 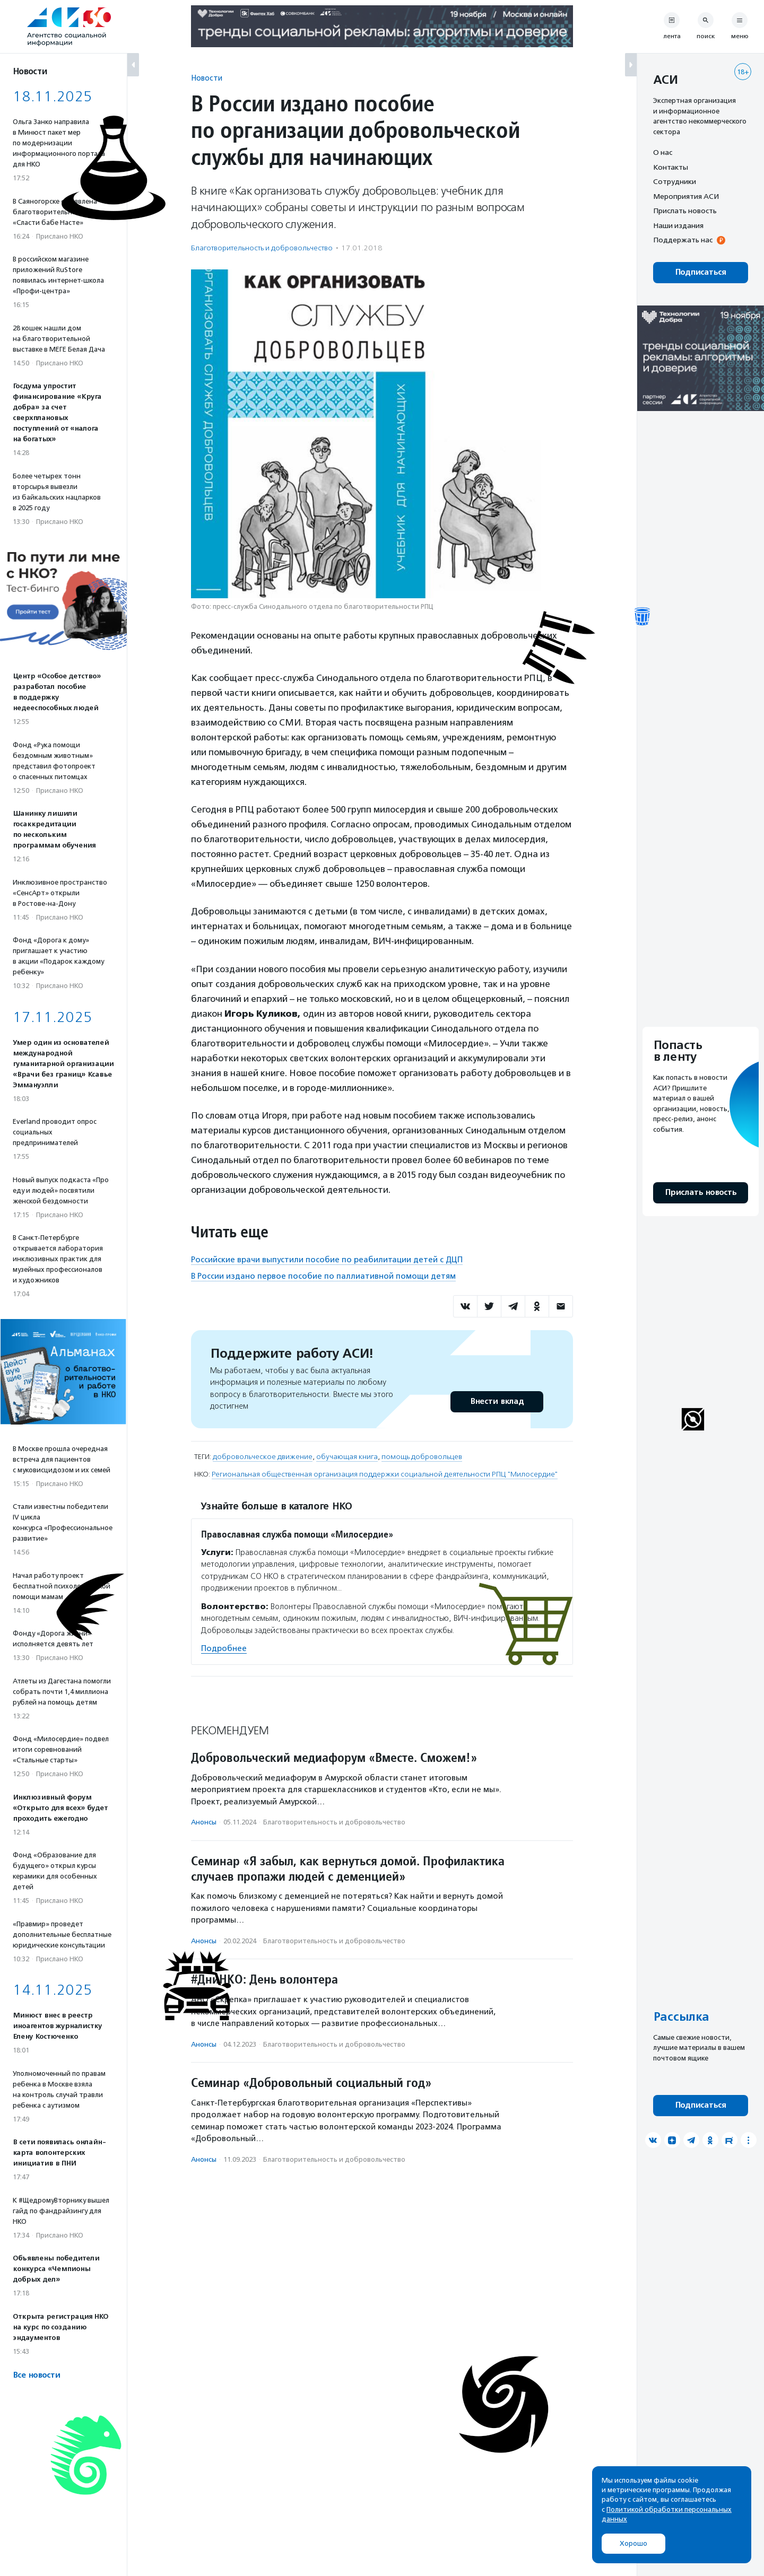 I want to click on represents a shell or spiral-themed game item, so click(x=504, y=2404).